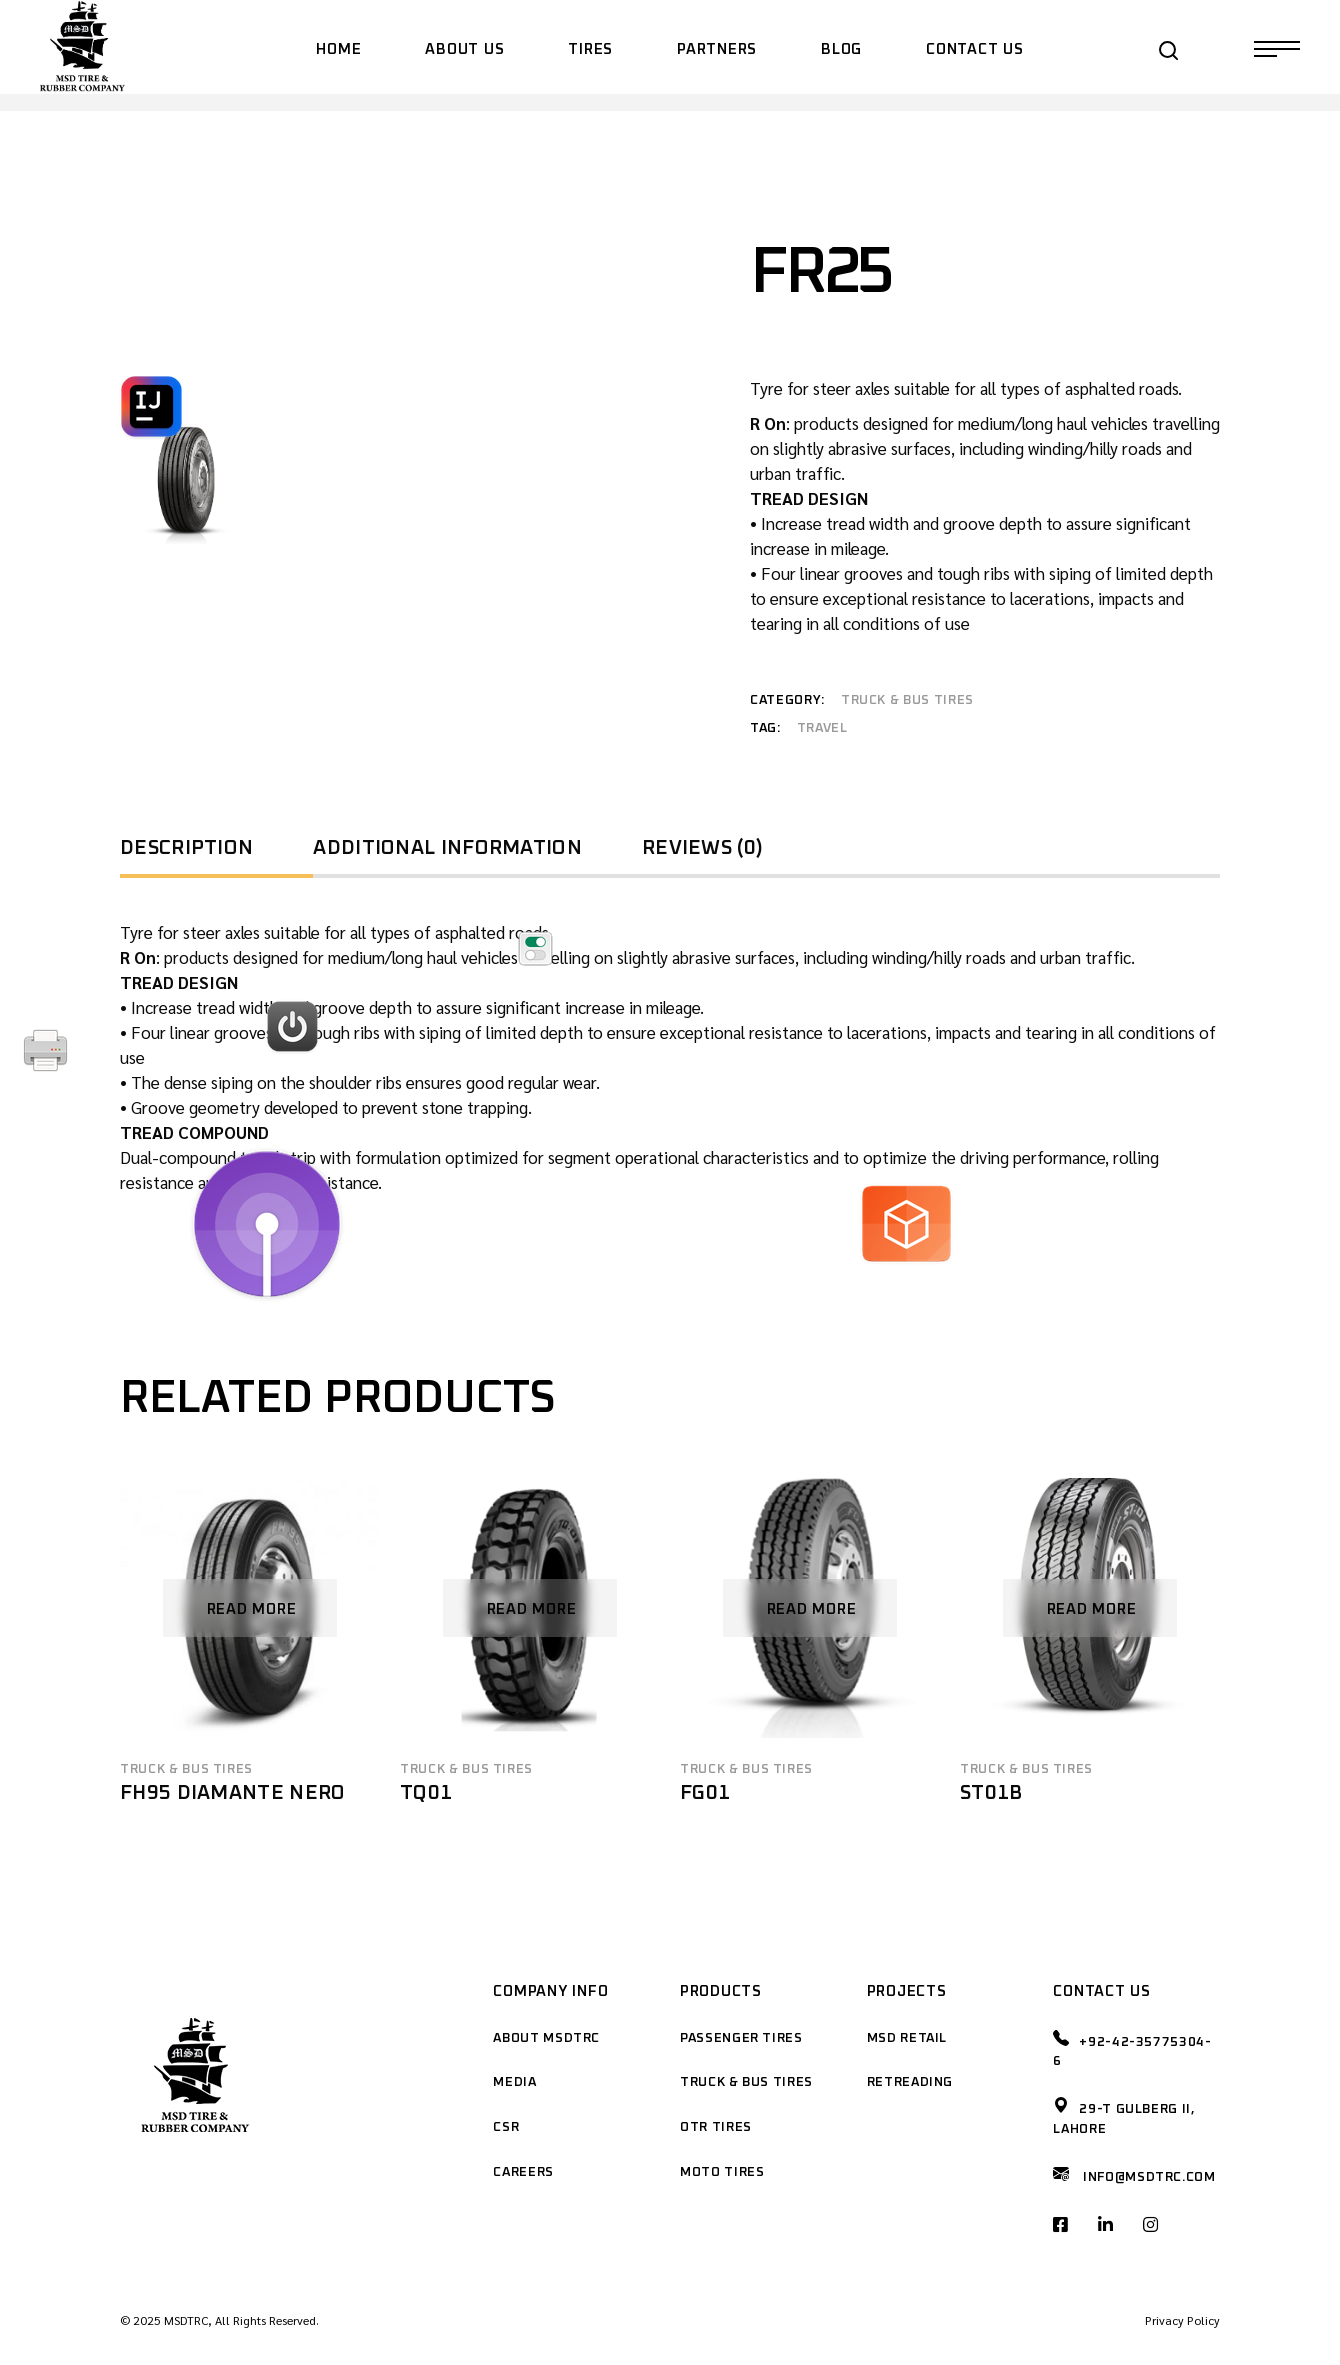 The width and height of the screenshot is (1340, 2365). What do you see at coordinates (906, 1220) in the screenshot?
I see `open a 3ds file` at bounding box center [906, 1220].